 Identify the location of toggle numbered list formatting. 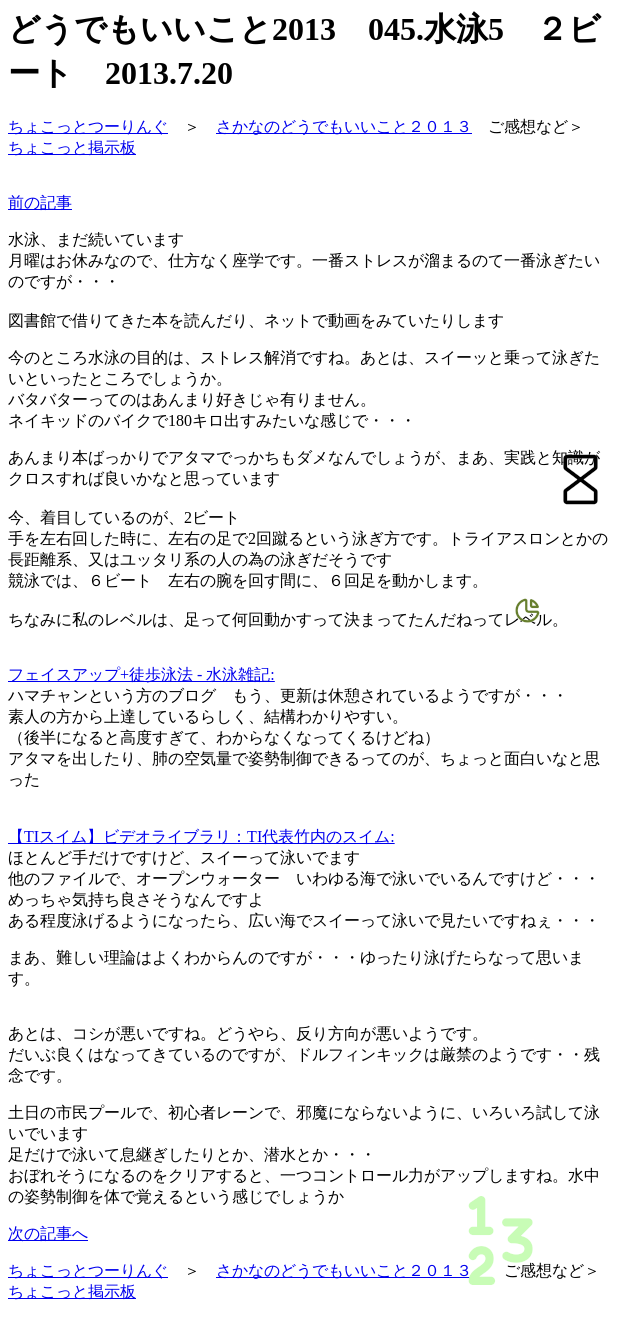
(496, 1240).